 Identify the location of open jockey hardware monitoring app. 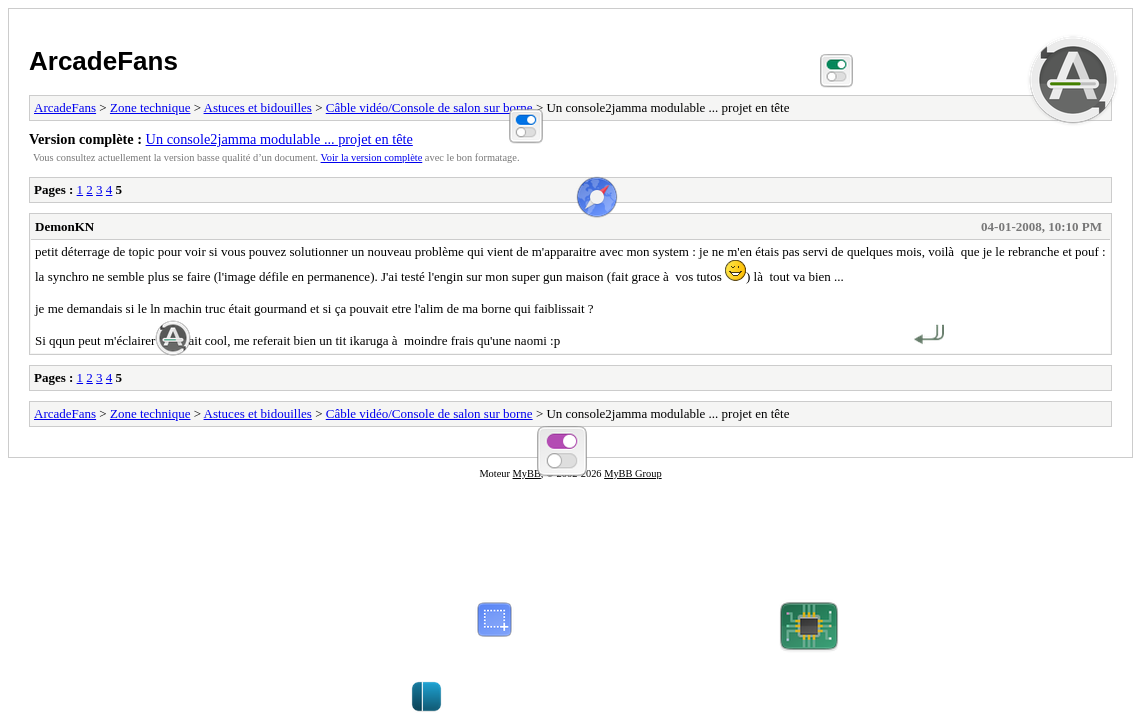
(809, 626).